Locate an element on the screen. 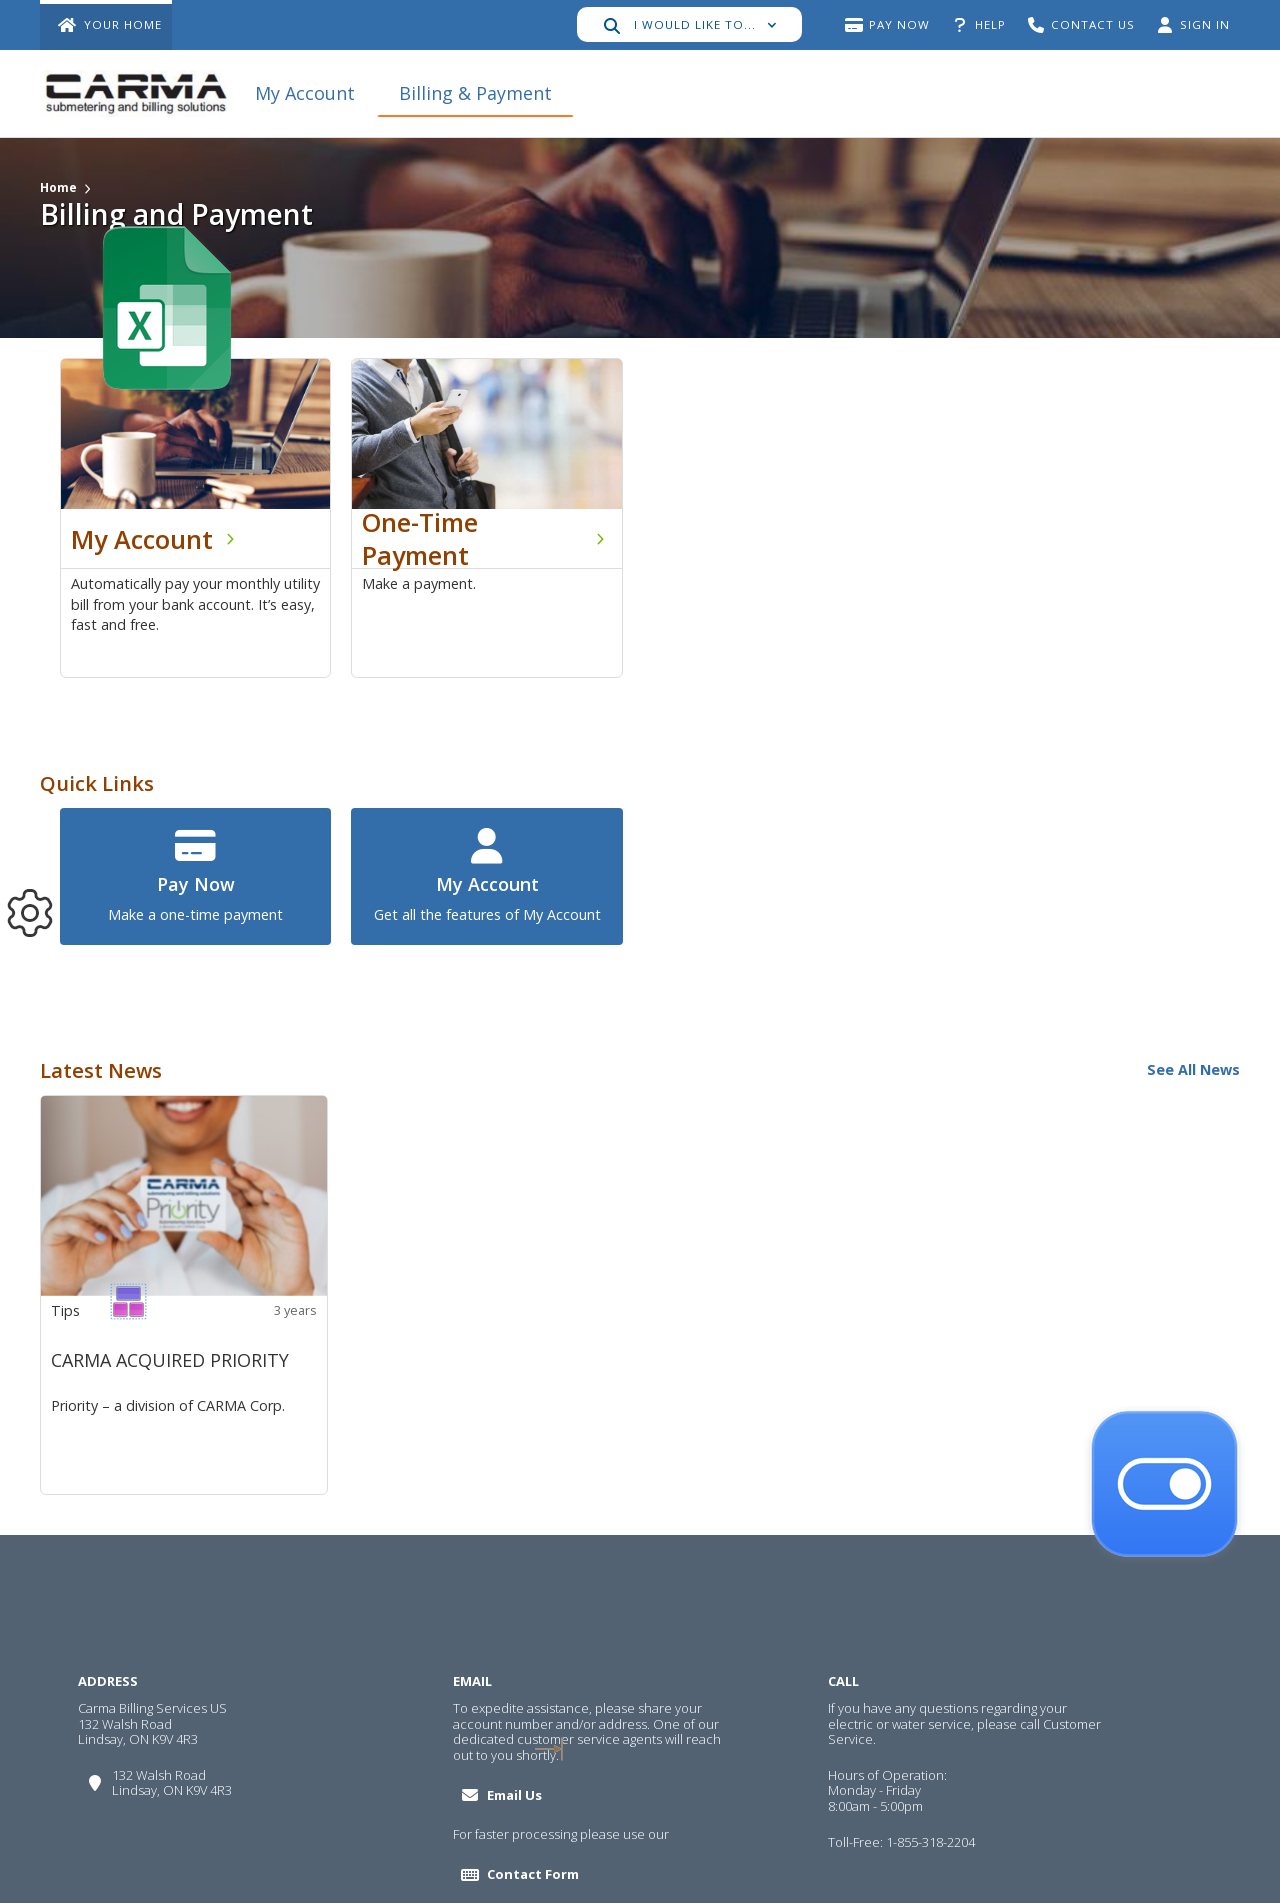 The width and height of the screenshot is (1280, 1903). select all items in the current view is located at coordinates (128, 1301).